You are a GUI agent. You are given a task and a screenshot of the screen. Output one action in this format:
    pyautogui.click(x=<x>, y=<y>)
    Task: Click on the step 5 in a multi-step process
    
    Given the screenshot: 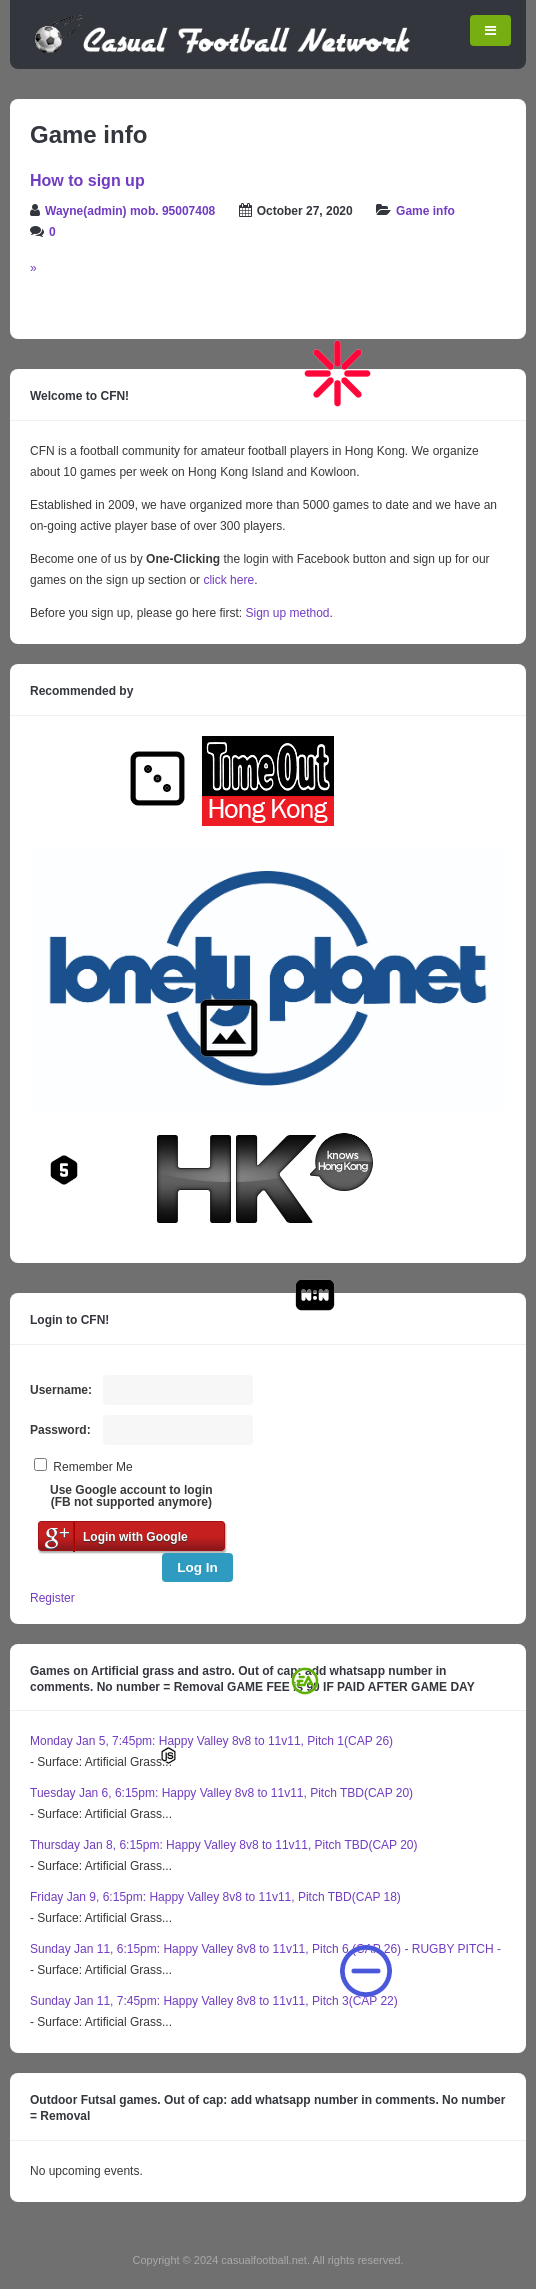 What is the action you would take?
    pyautogui.click(x=64, y=1170)
    